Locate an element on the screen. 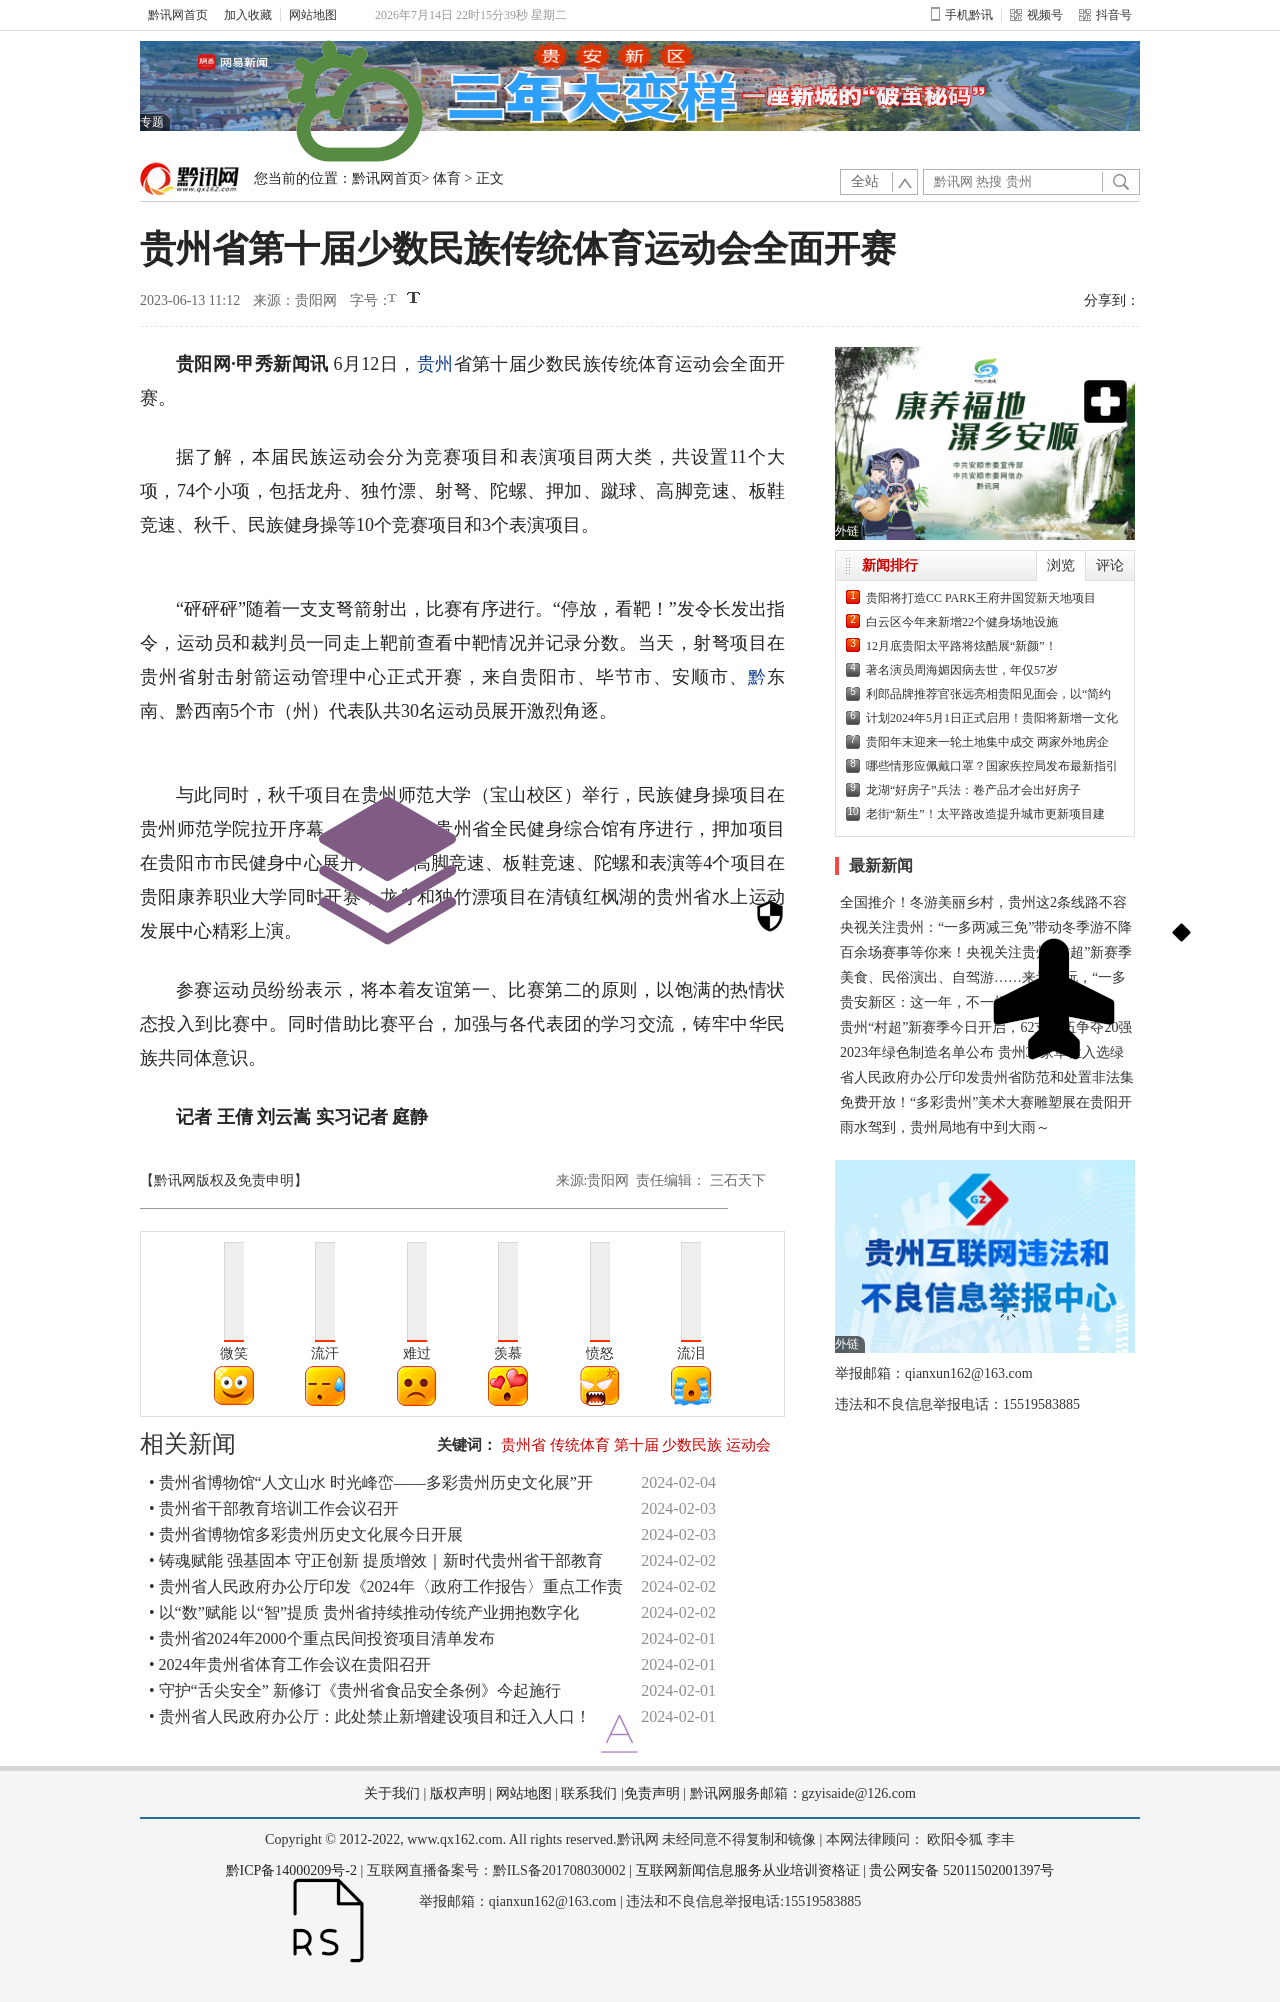 This screenshot has height=2002, width=1280. access security settings is located at coordinates (770, 916).